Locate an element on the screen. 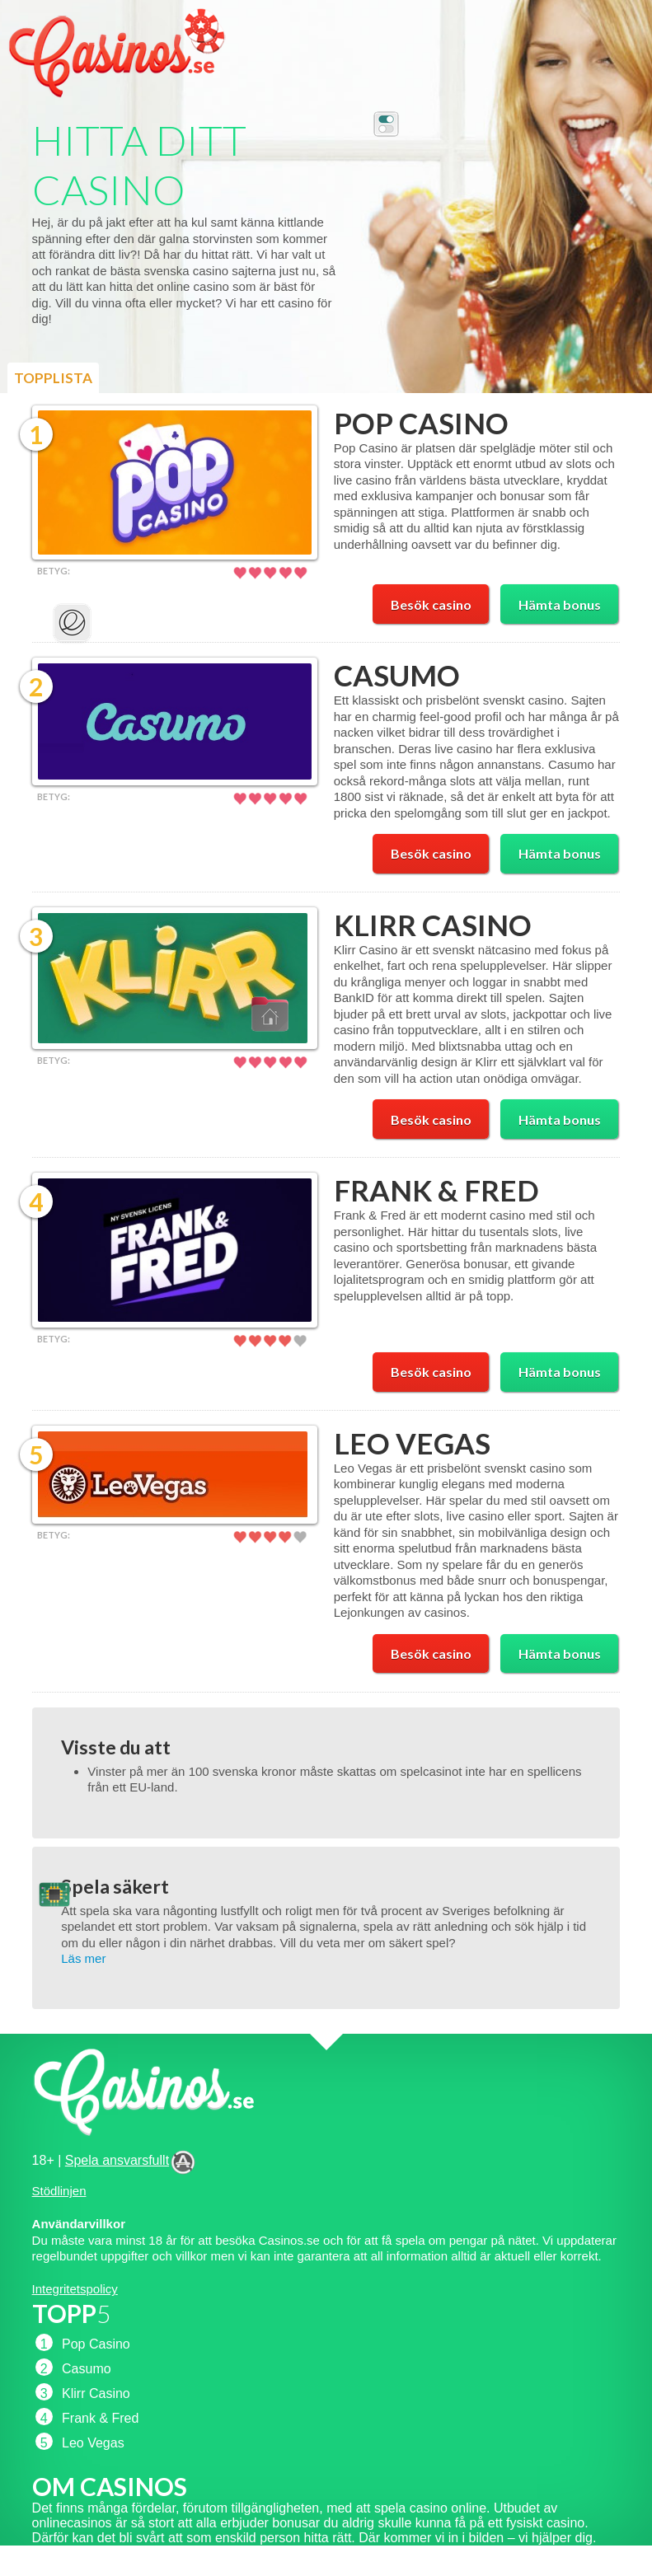 The height and width of the screenshot is (2576, 652). open system tweaks or settings customization is located at coordinates (386, 124).